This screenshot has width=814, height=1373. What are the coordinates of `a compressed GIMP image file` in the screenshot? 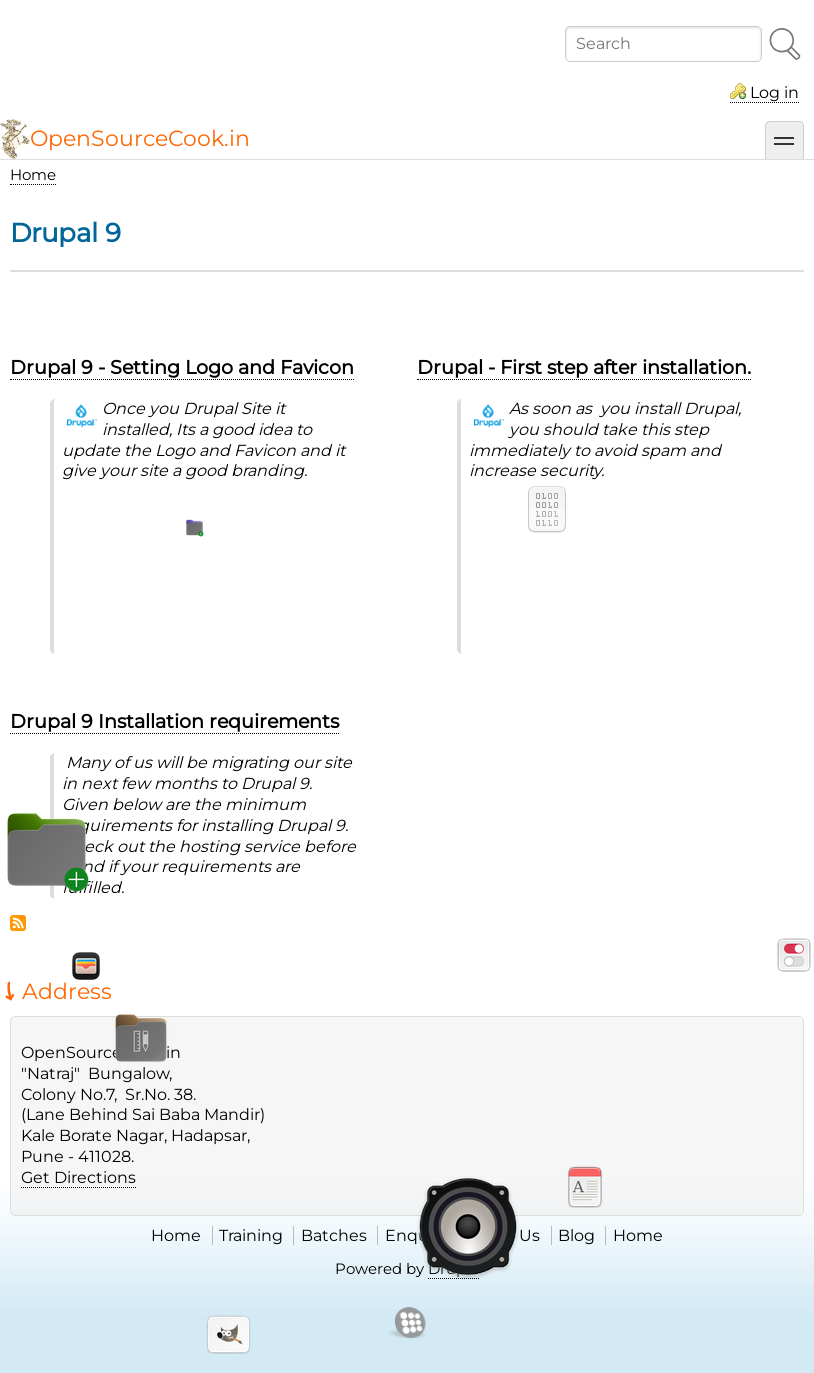 It's located at (228, 1333).